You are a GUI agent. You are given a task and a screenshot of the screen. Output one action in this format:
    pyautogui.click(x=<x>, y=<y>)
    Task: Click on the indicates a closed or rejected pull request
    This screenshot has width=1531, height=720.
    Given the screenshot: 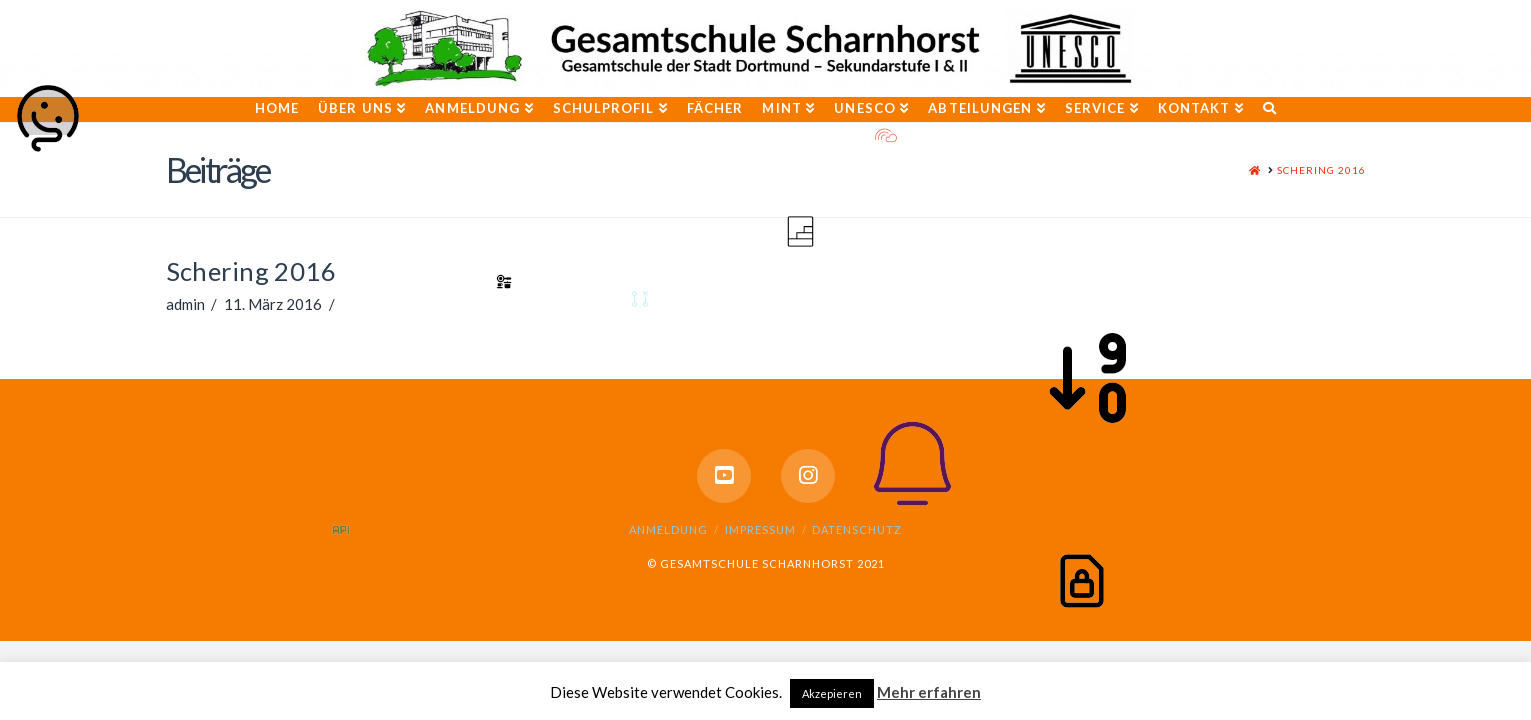 What is the action you would take?
    pyautogui.click(x=640, y=299)
    